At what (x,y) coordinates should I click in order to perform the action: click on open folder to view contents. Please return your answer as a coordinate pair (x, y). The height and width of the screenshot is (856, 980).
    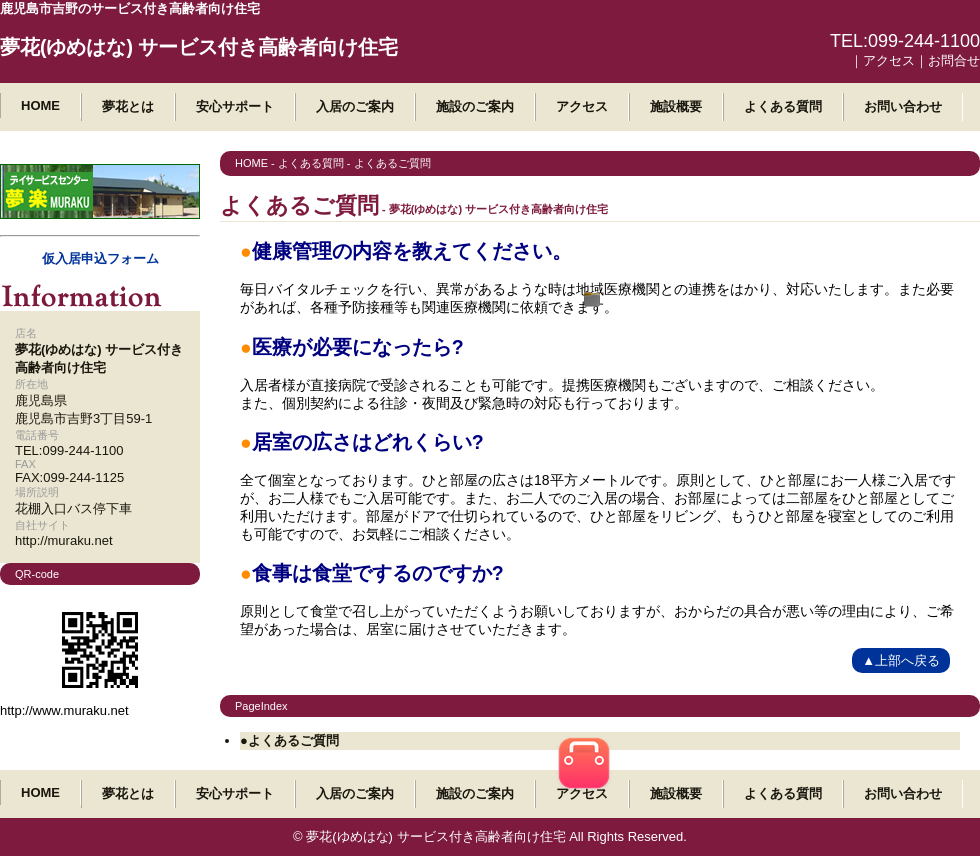
    Looking at the image, I should click on (592, 299).